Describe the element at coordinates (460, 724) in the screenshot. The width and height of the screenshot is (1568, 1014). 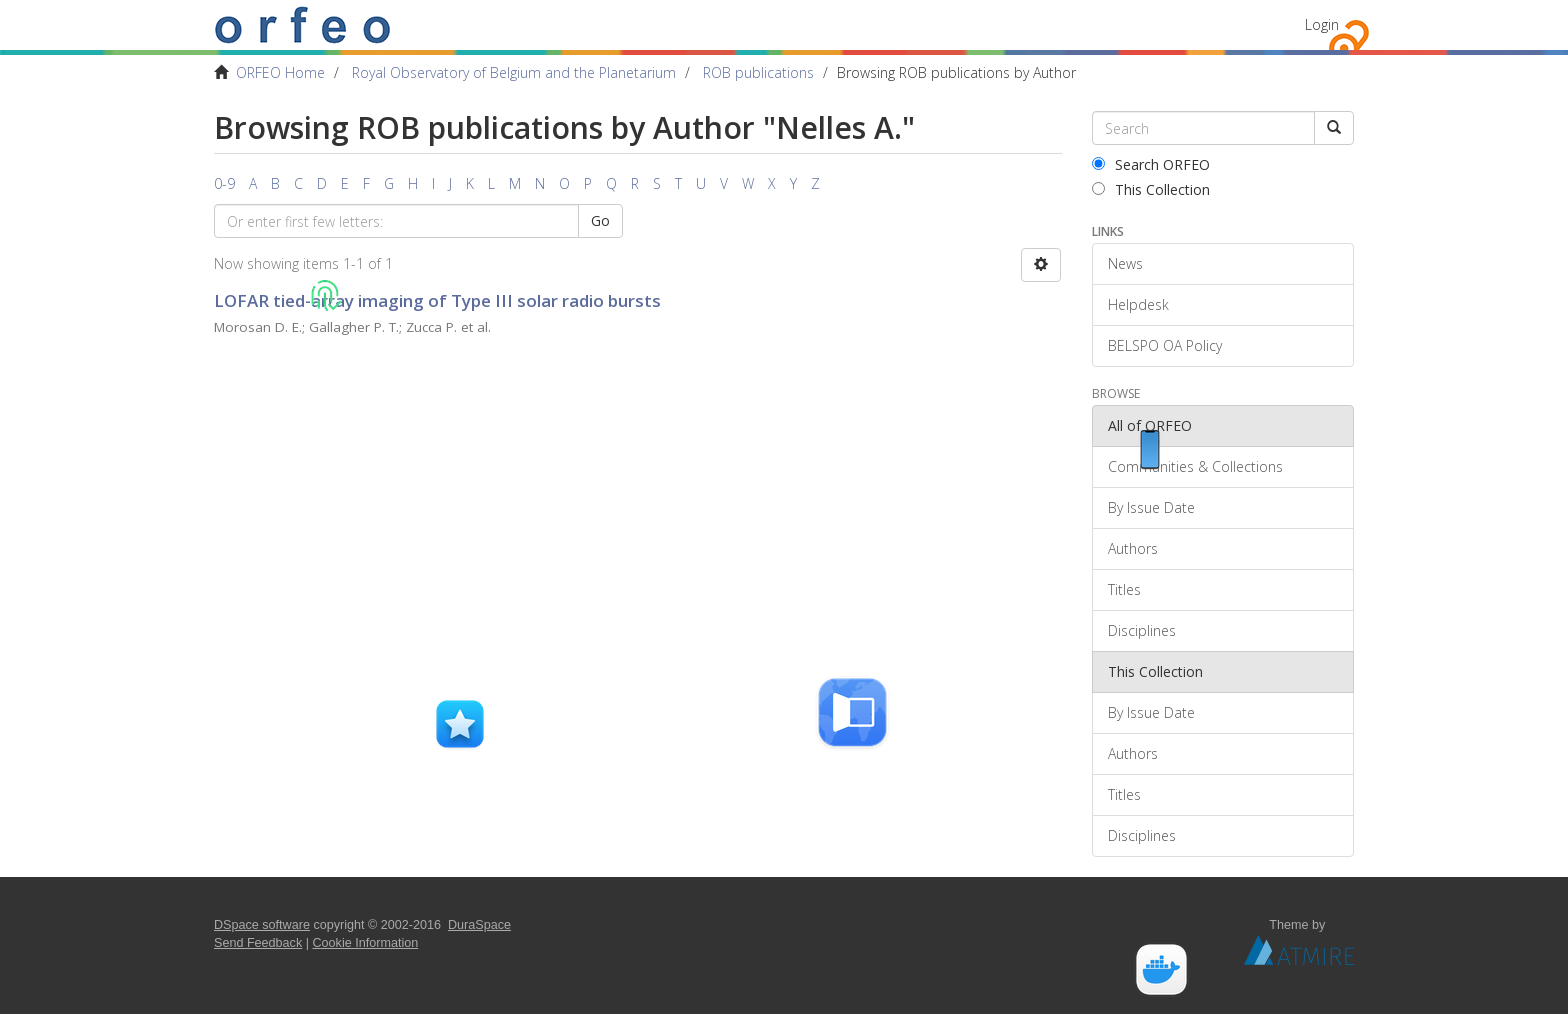
I see `open compizconfig settings manager` at that location.